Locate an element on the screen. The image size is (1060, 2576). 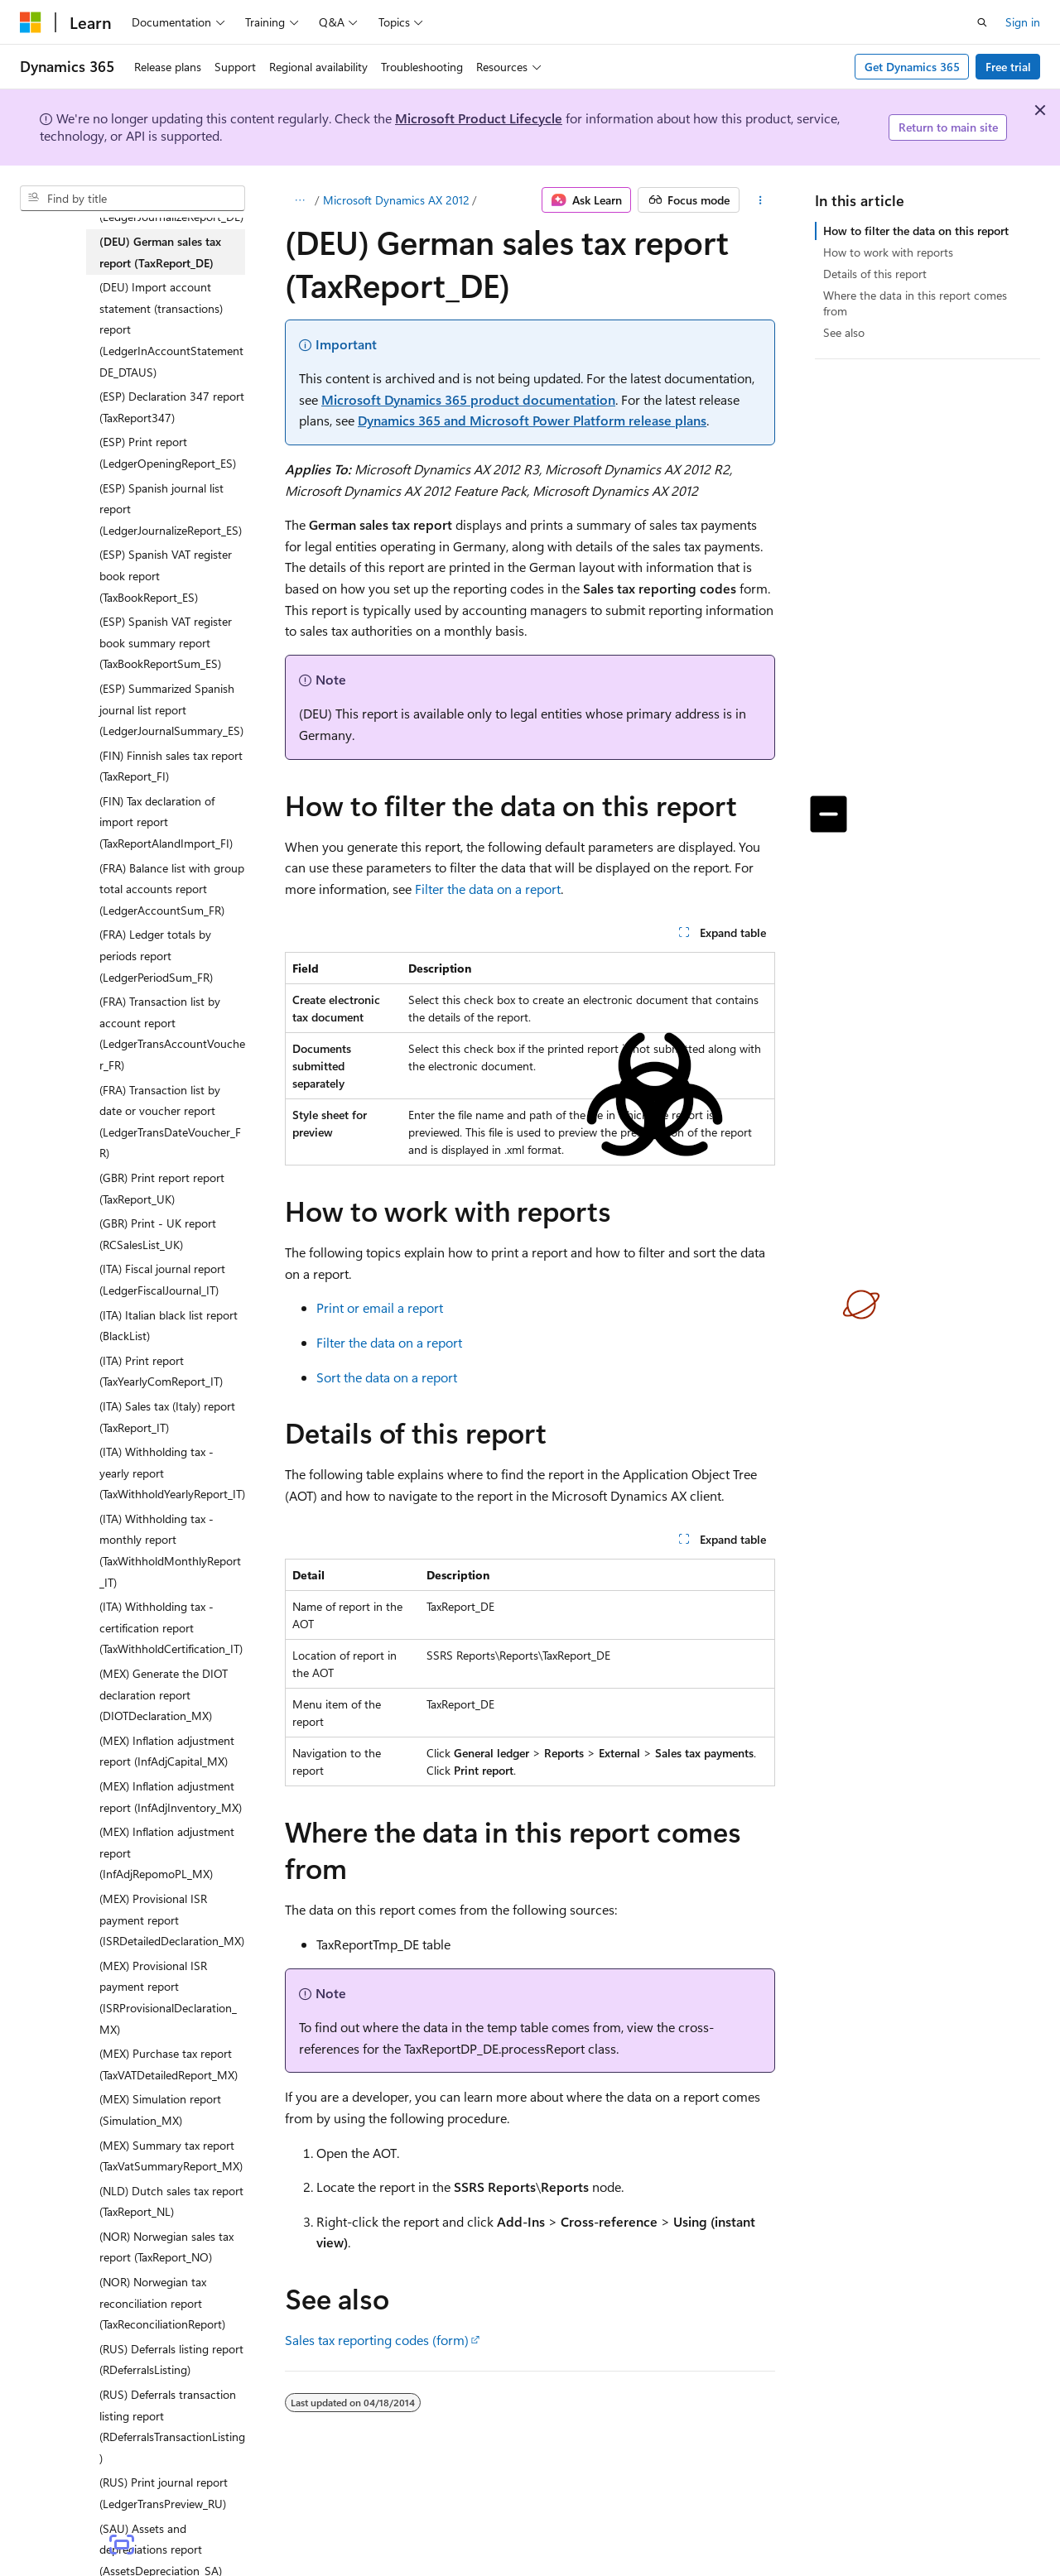
collapse or minimize a section is located at coordinates (828, 814).